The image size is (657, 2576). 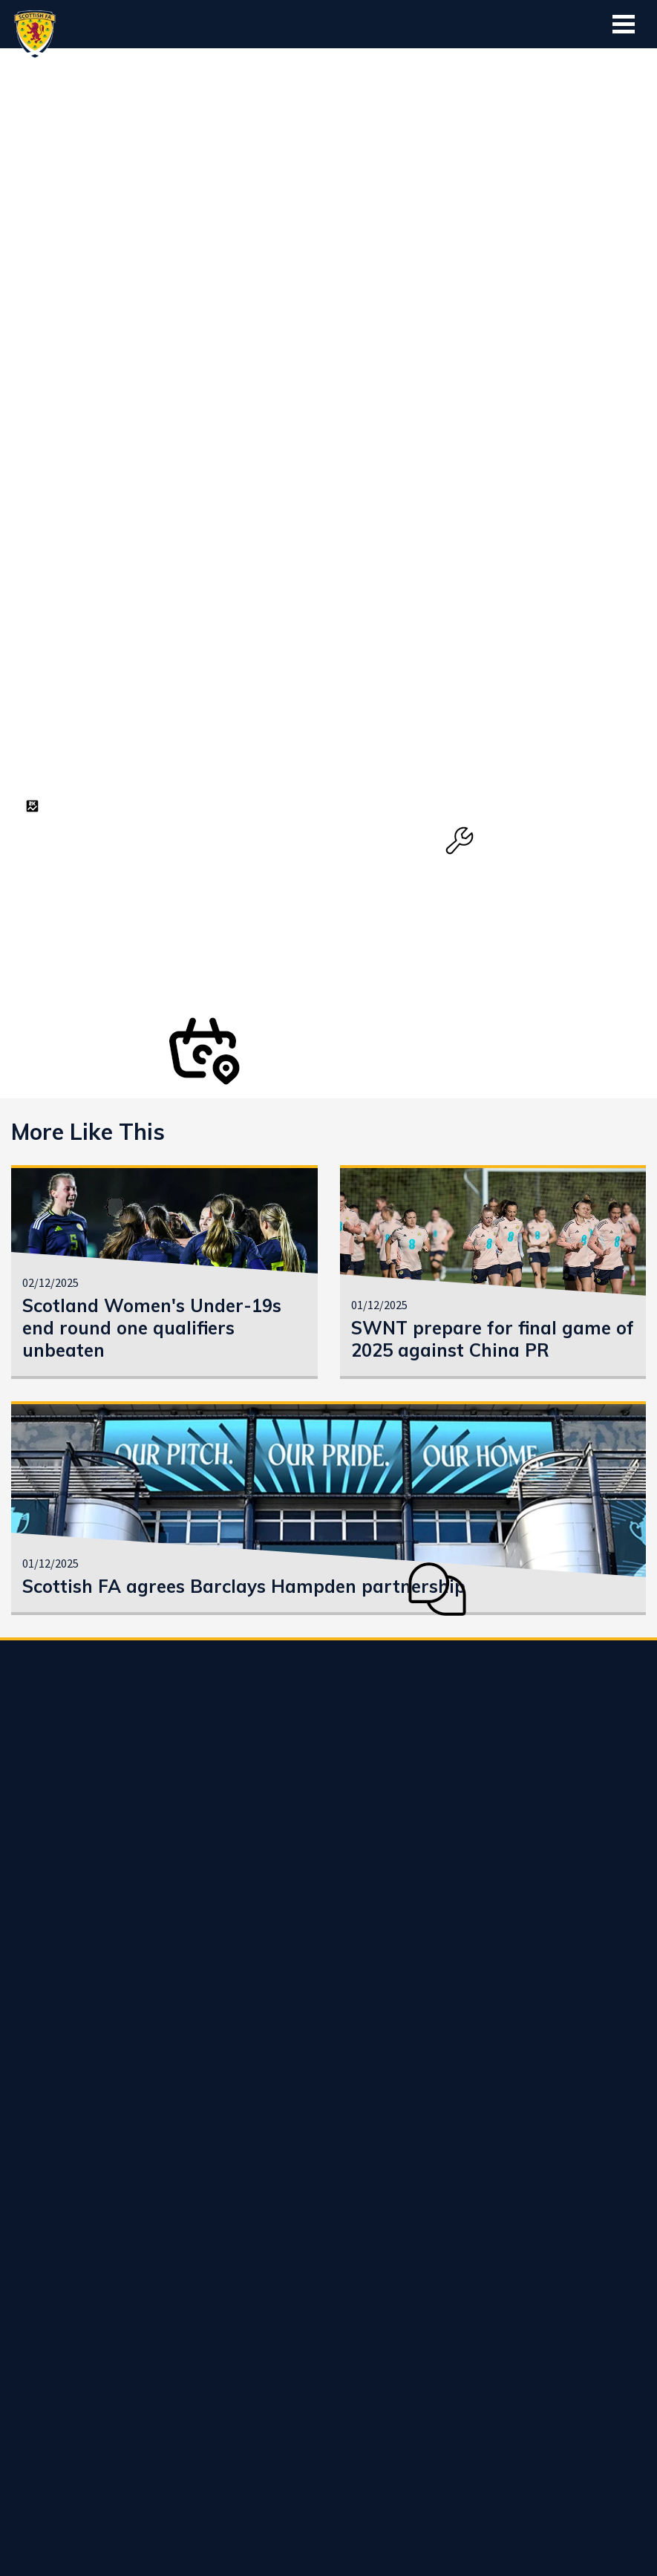 What do you see at coordinates (460, 841) in the screenshot?
I see `access settings or preferences` at bounding box center [460, 841].